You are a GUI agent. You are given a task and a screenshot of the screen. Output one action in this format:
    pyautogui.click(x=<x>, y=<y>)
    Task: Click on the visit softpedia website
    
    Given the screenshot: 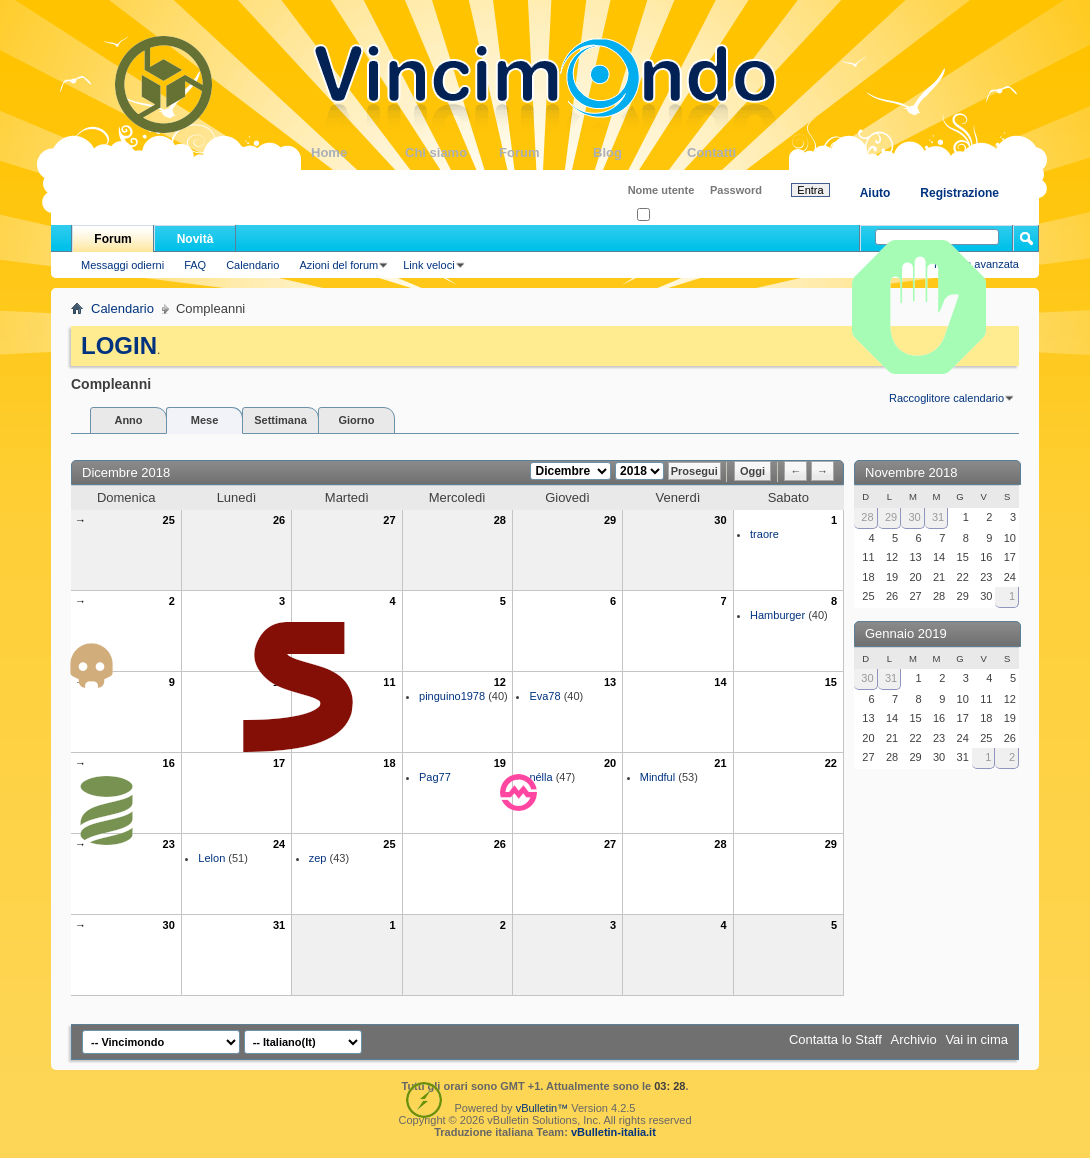 What is the action you would take?
    pyautogui.click(x=298, y=687)
    